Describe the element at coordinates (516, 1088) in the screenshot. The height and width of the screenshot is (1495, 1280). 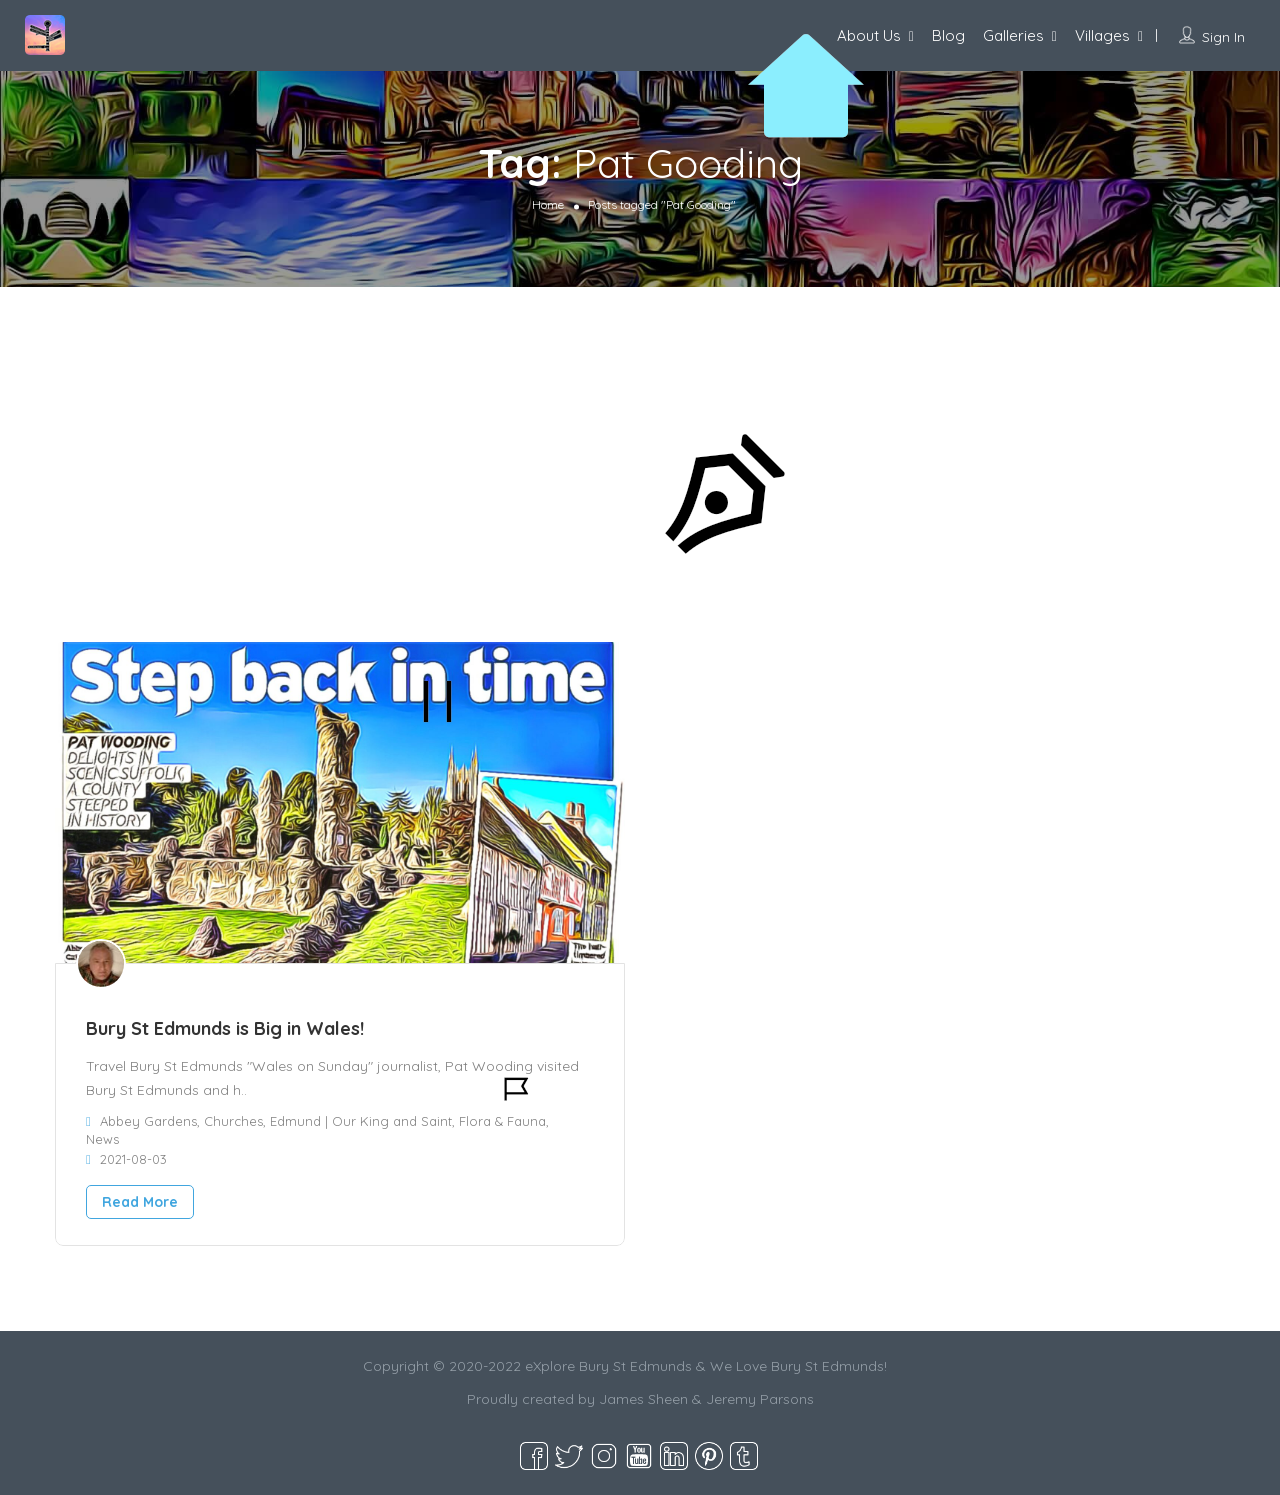
I see `flag or bookmark an item` at that location.